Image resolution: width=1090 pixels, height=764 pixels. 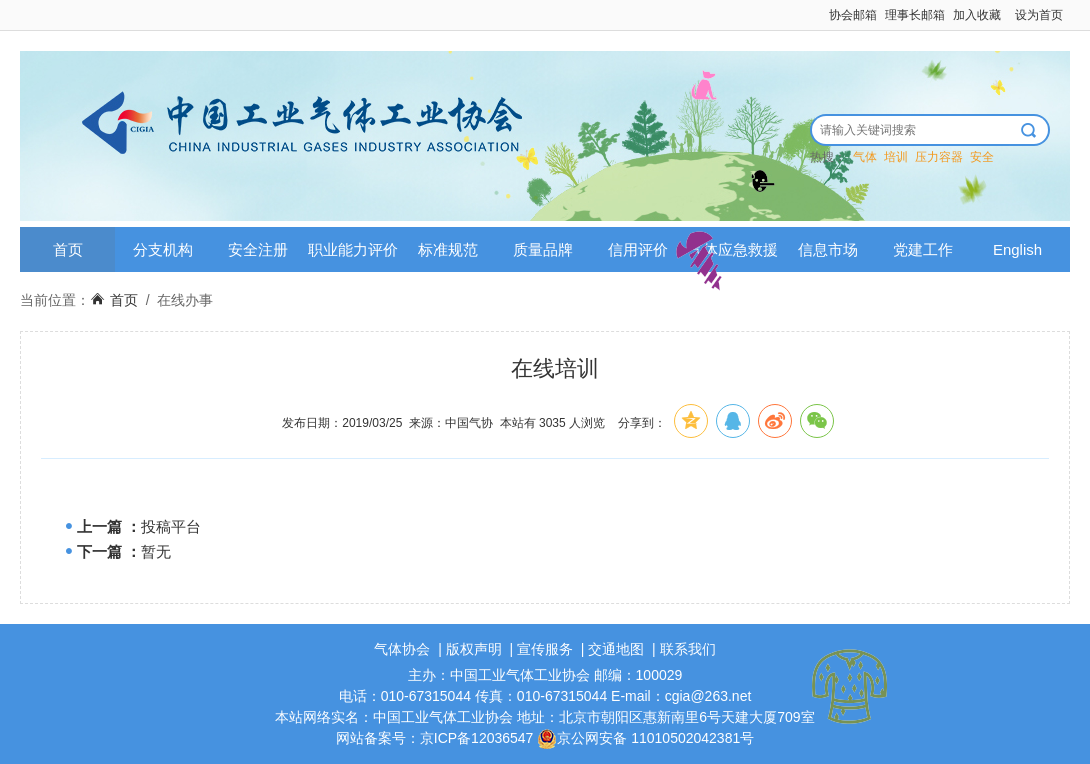 What do you see at coordinates (849, 686) in the screenshot?
I see `equip chainmail armor` at bounding box center [849, 686].